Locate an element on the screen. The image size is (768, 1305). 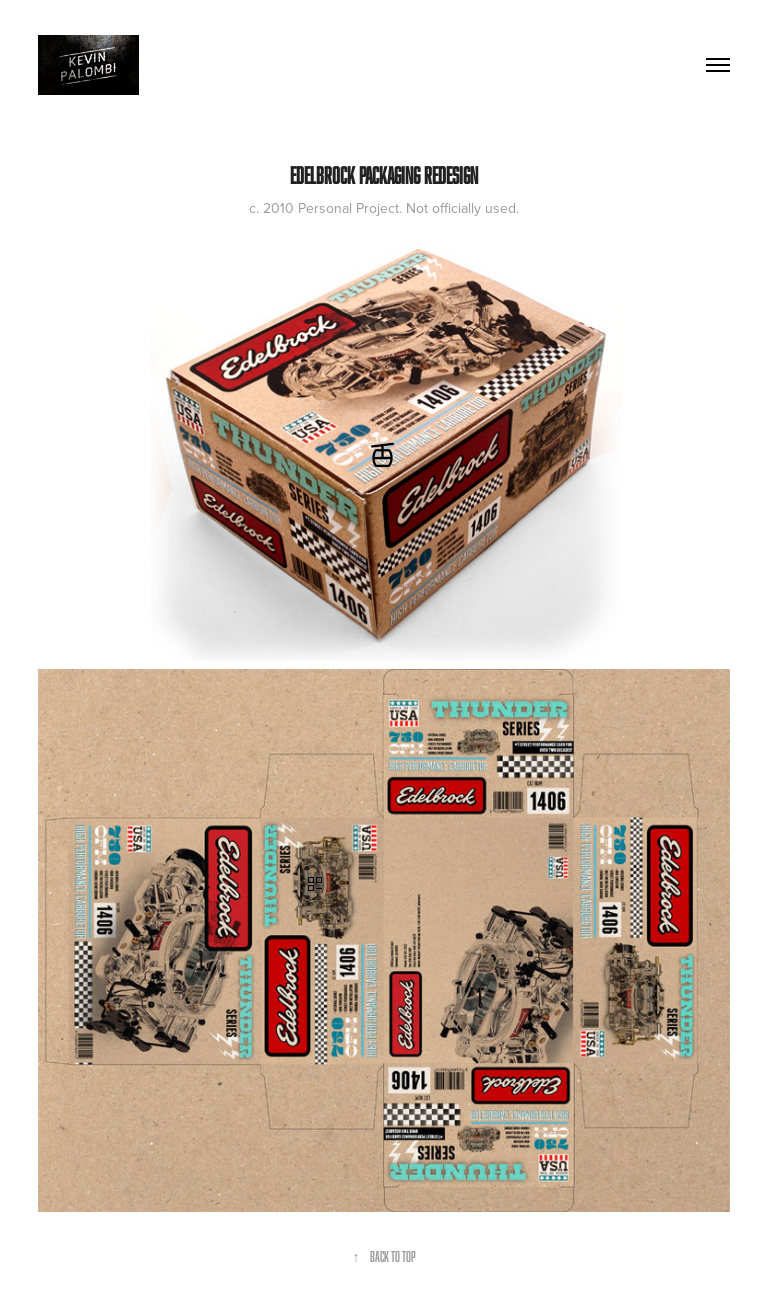
remove a category from the list is located at coordinates (315, 884).